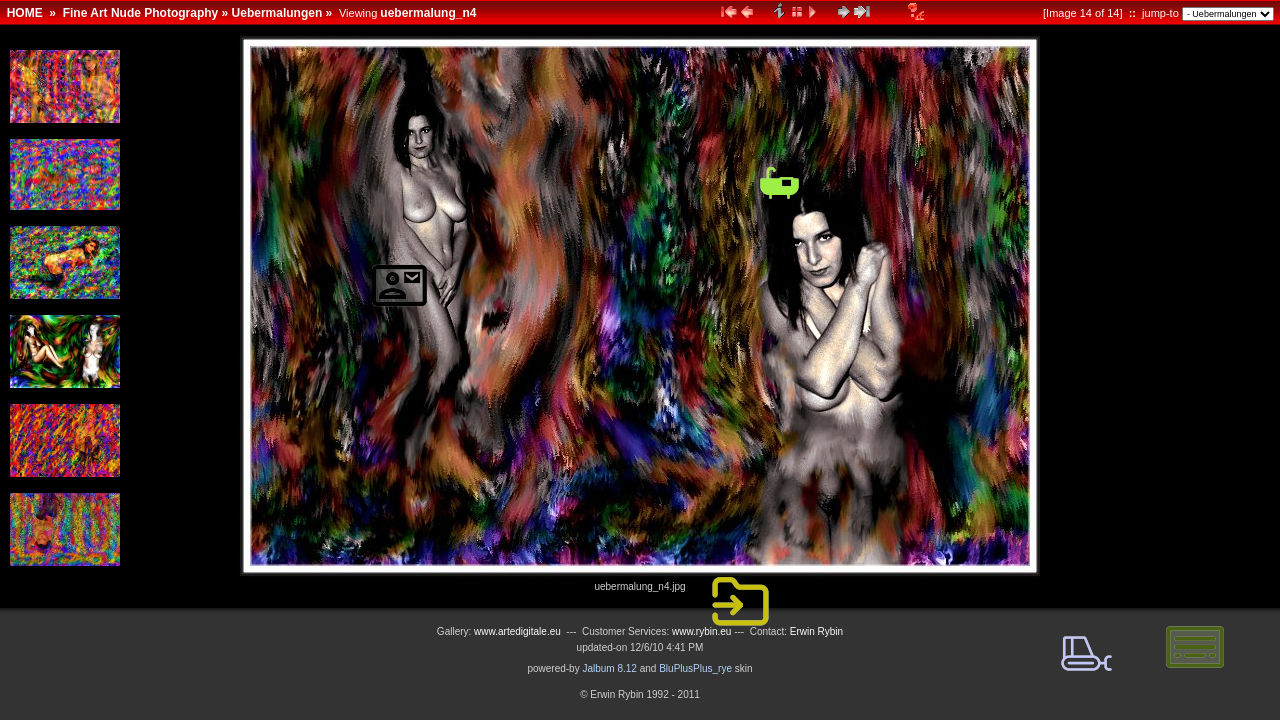 This screenshot has width=1280, height=720. I want to click on indicates bathroom or bathing facilities, so click(779, 183).